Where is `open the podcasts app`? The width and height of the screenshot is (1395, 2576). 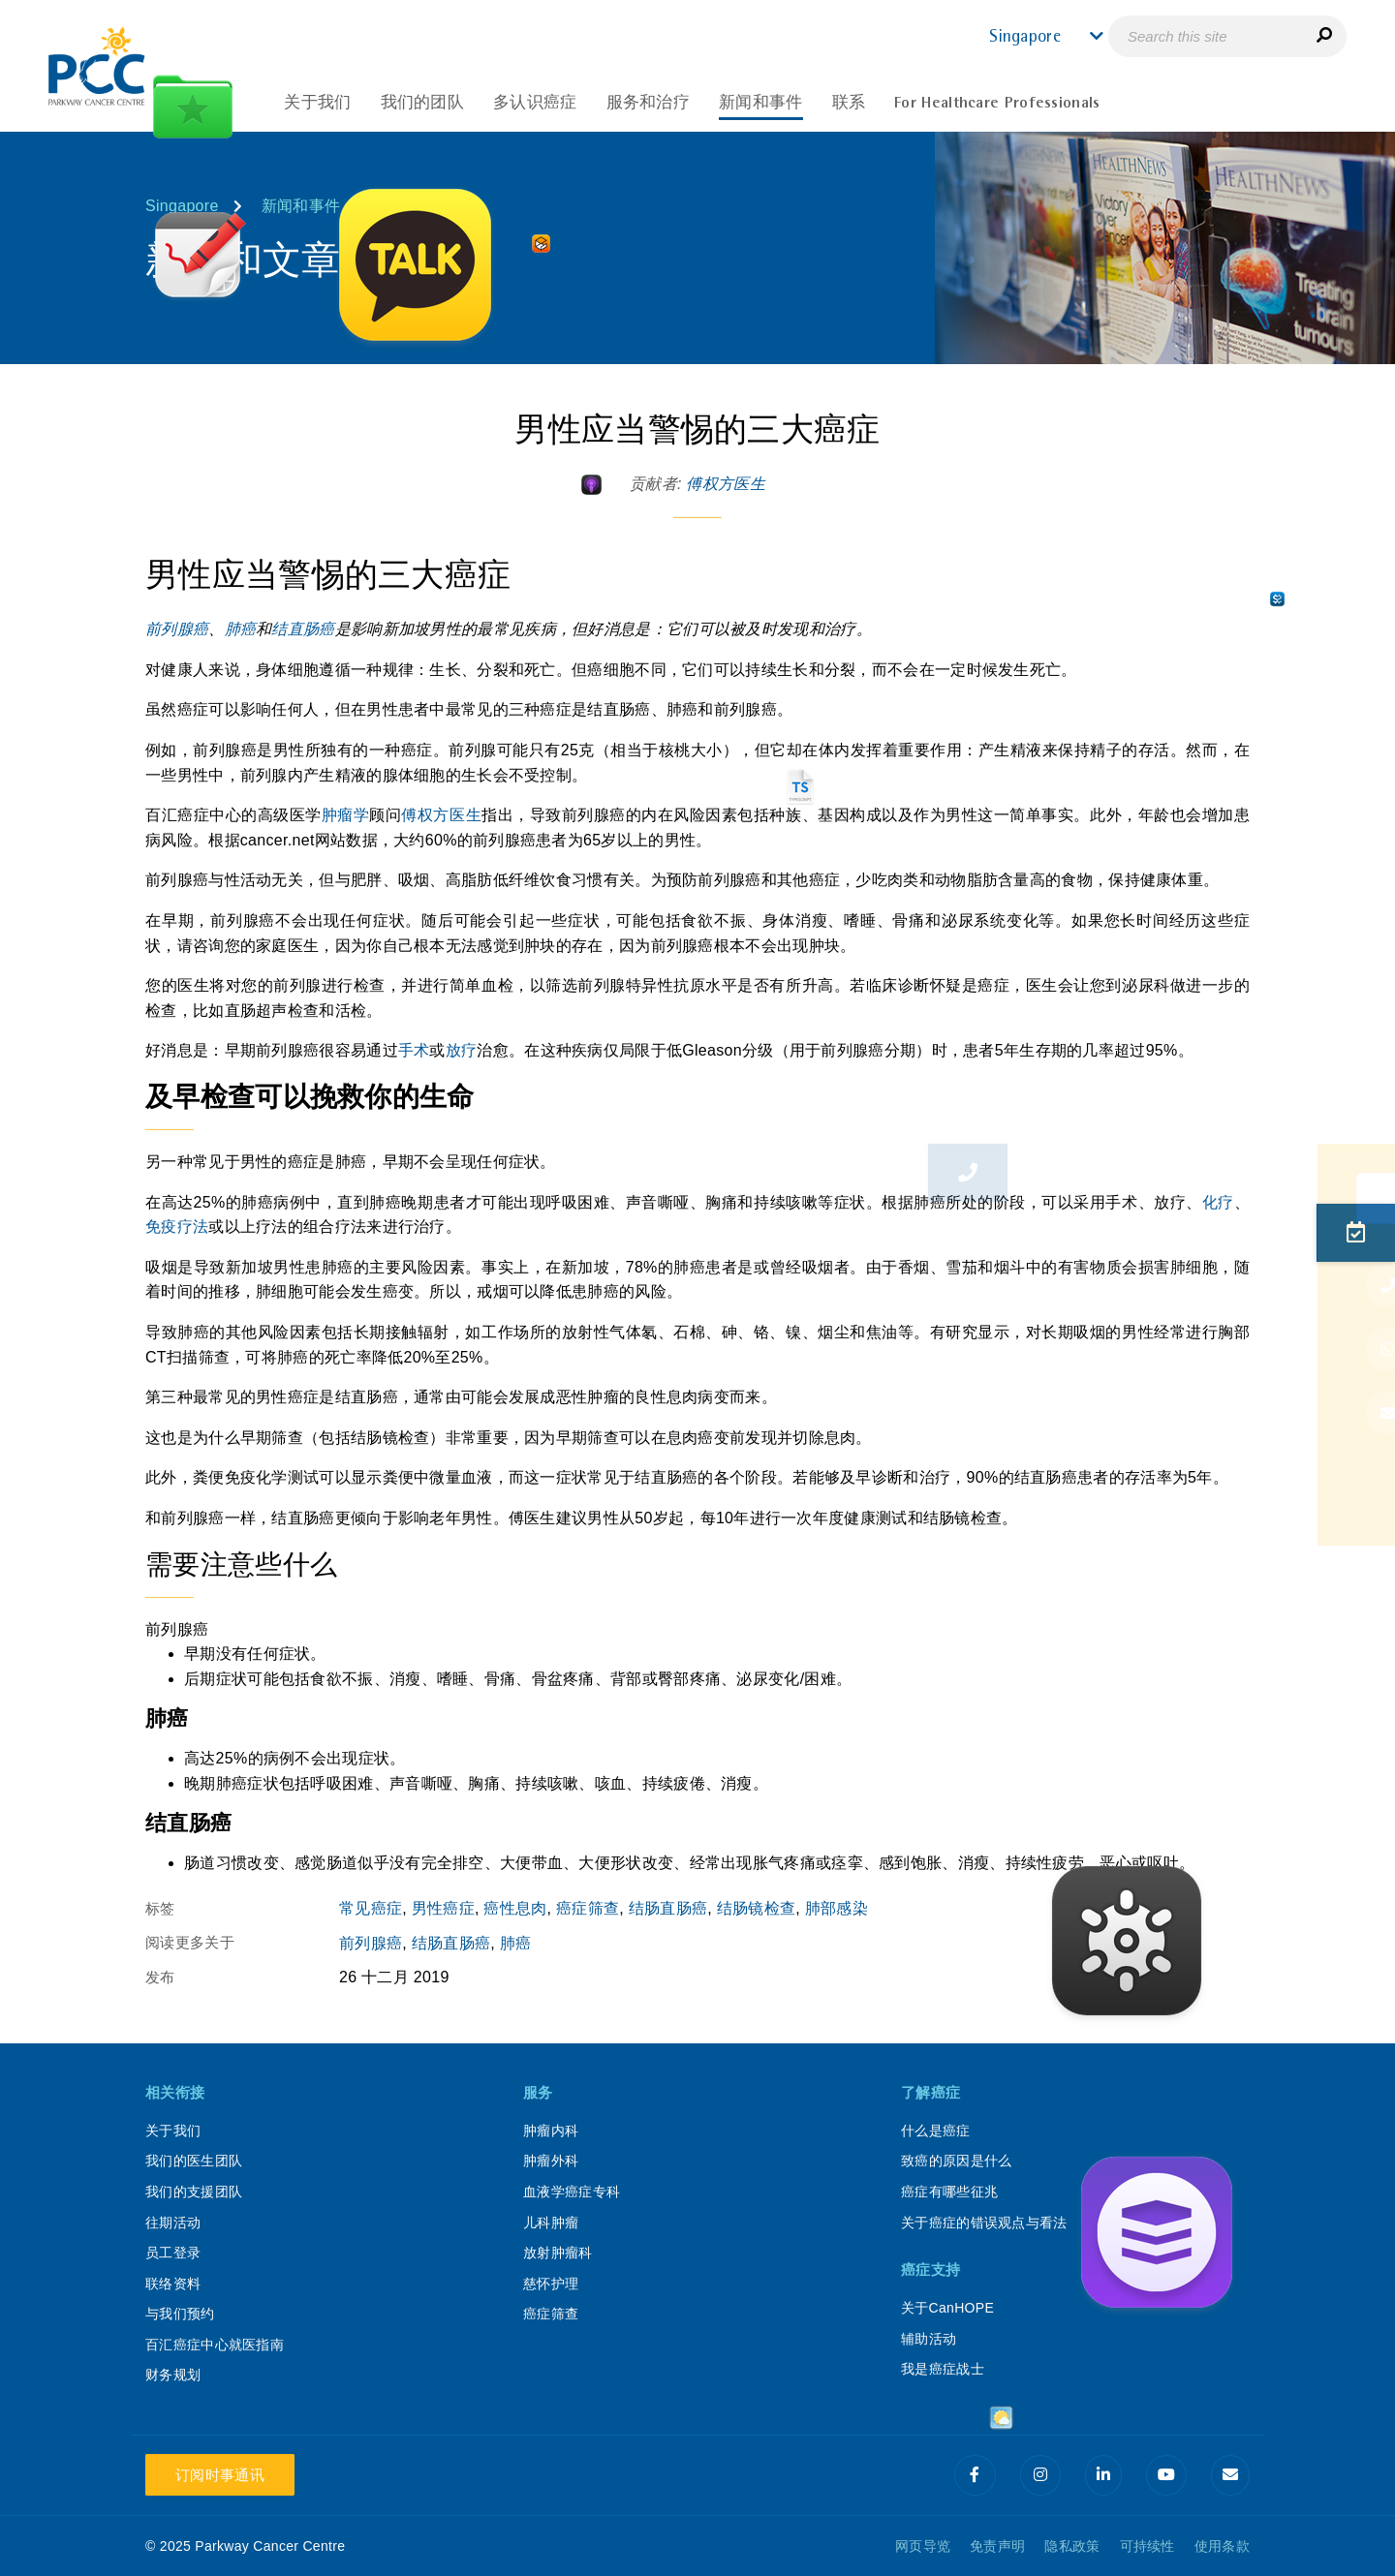
open the podcasts app is located at coordinates (591, 484).